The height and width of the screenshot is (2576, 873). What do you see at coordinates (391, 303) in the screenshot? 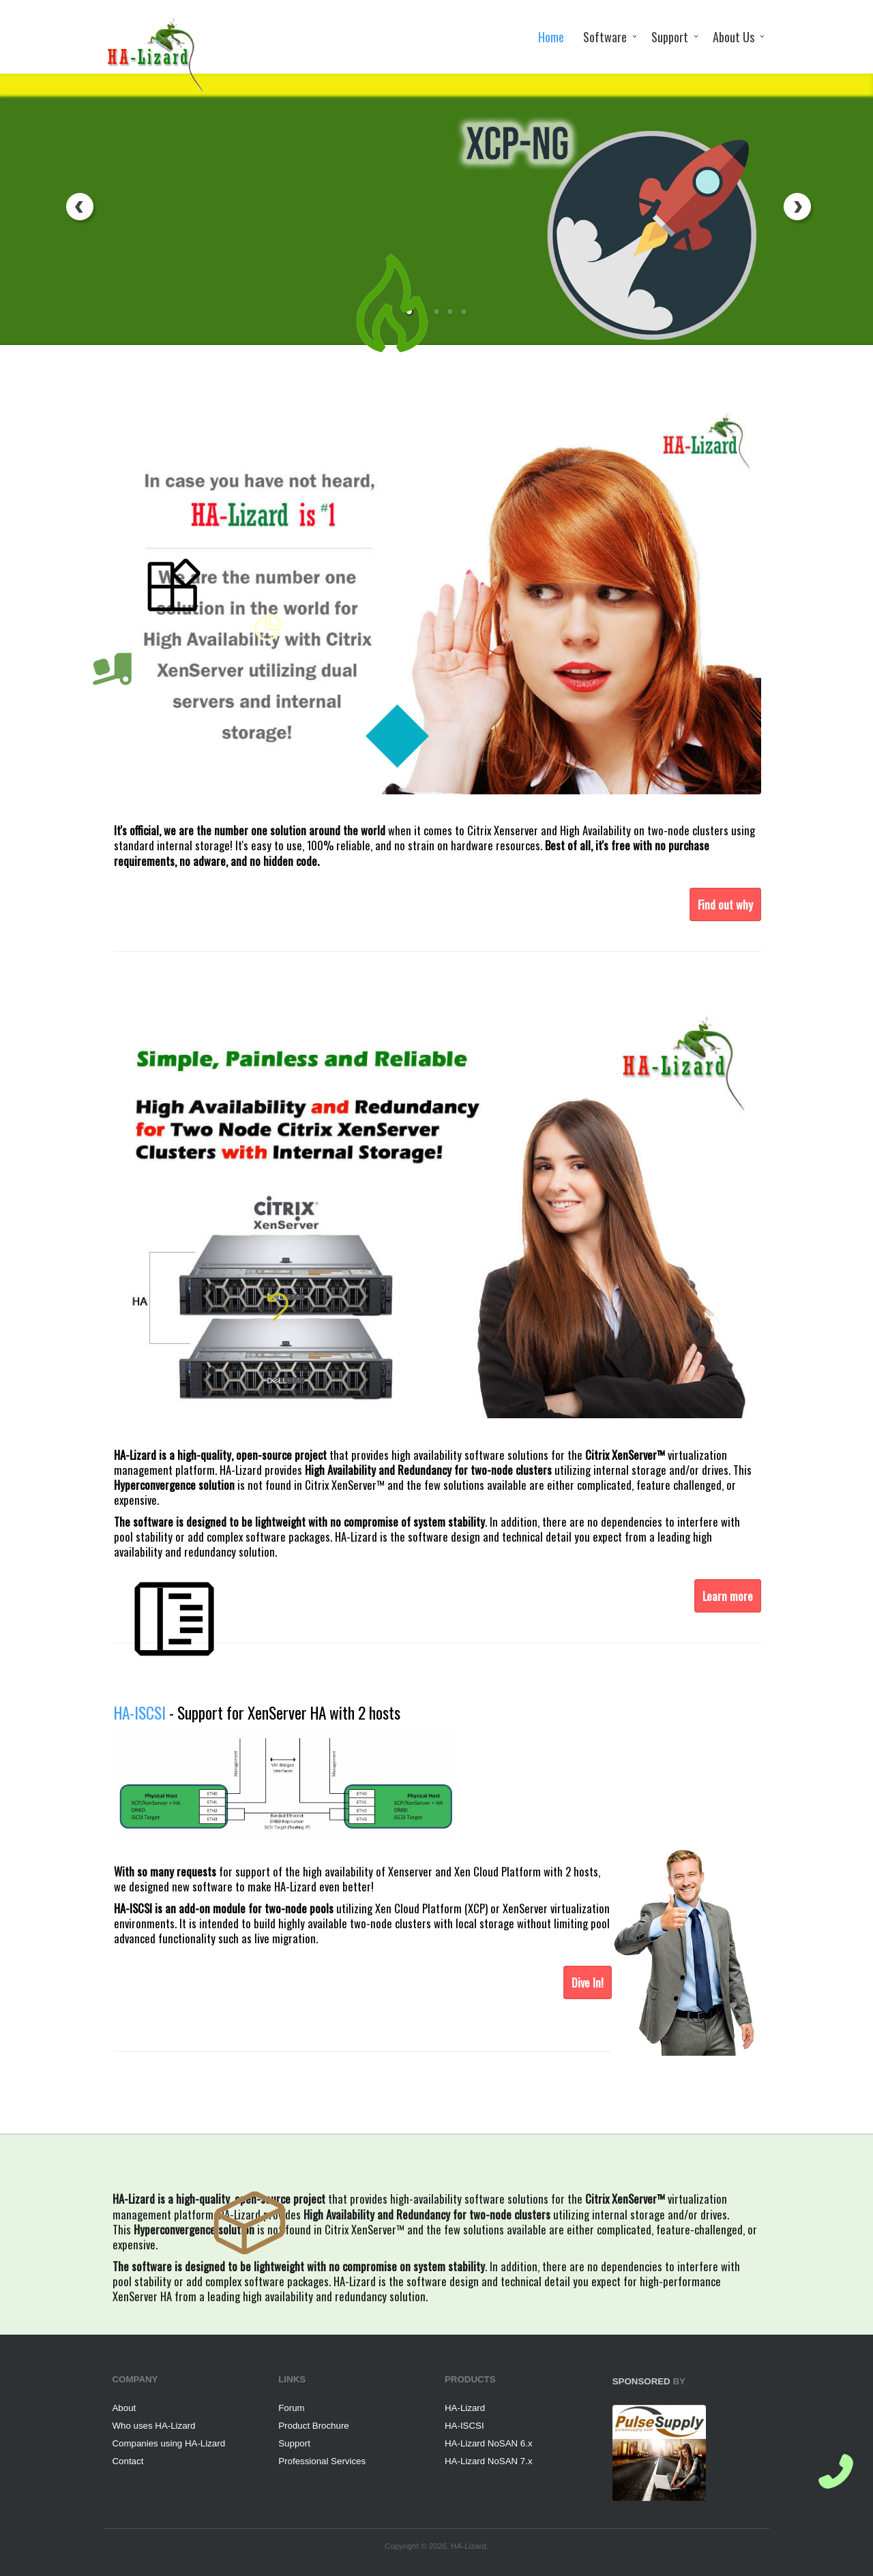
I see `indicates trending or popular content` at bounding box center [391, 303].